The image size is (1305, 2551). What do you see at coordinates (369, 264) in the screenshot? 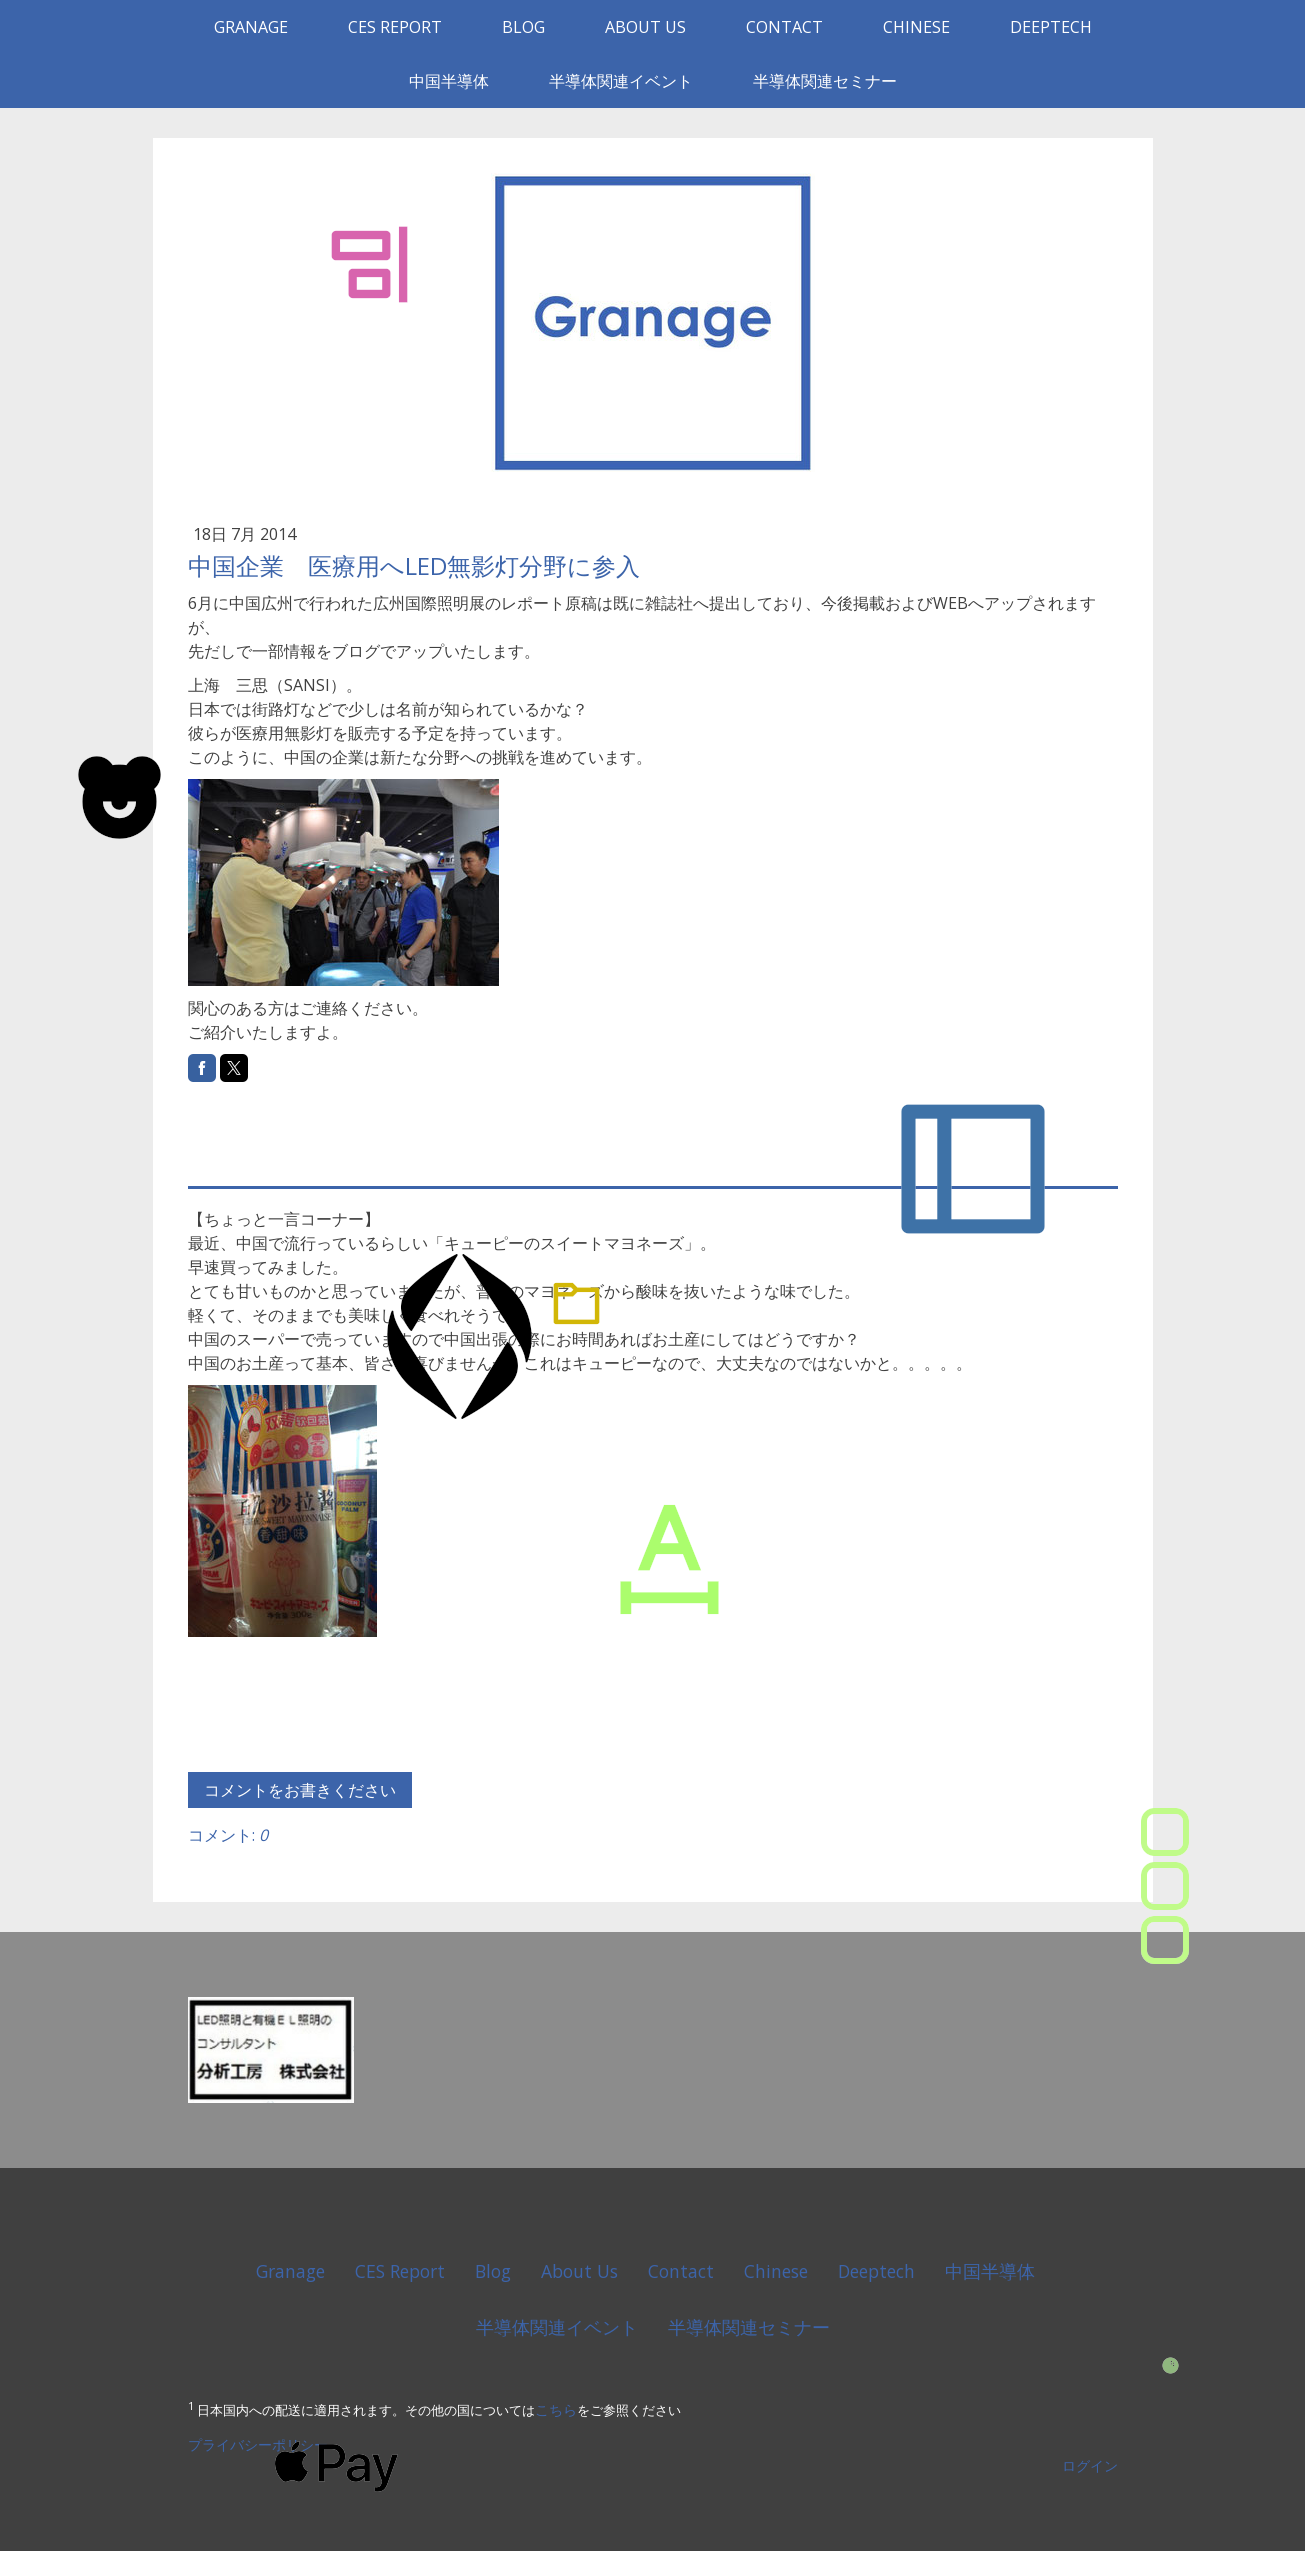
I see `align selected items to the right edge` at bounding box center [369, 264].